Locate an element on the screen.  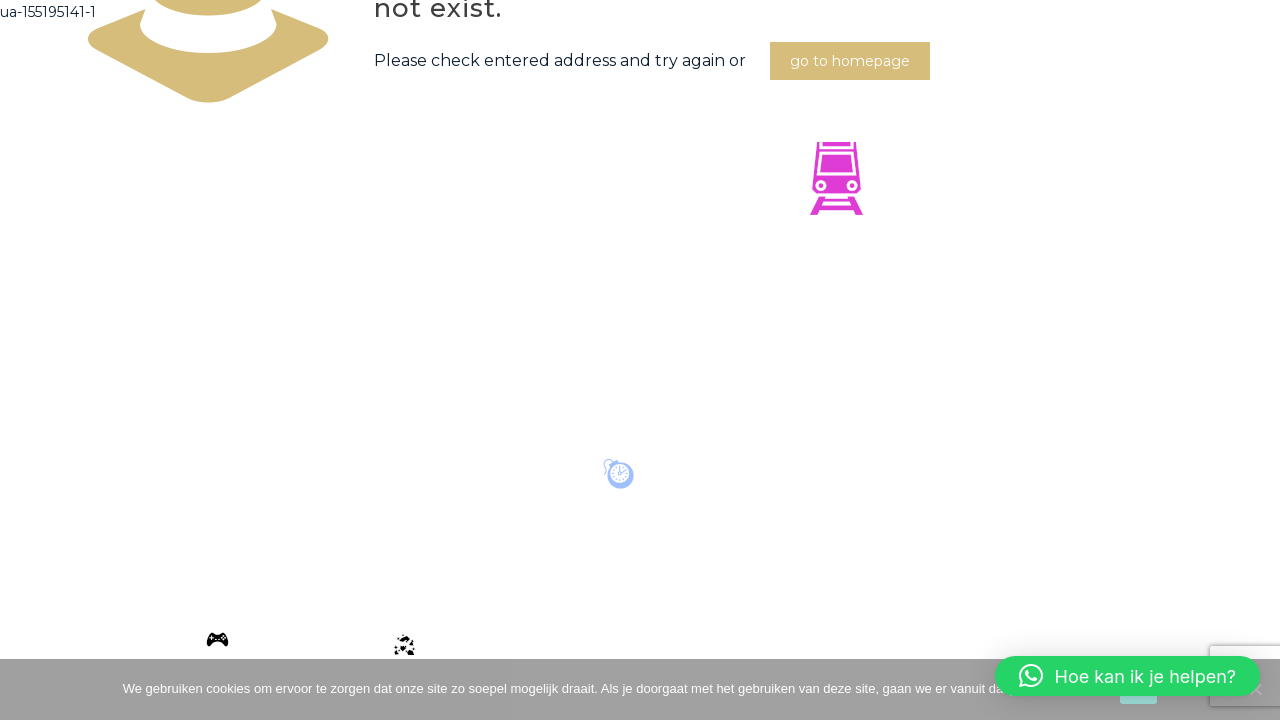
in-game currency or gold rewards is located at coordinates (404, 644).